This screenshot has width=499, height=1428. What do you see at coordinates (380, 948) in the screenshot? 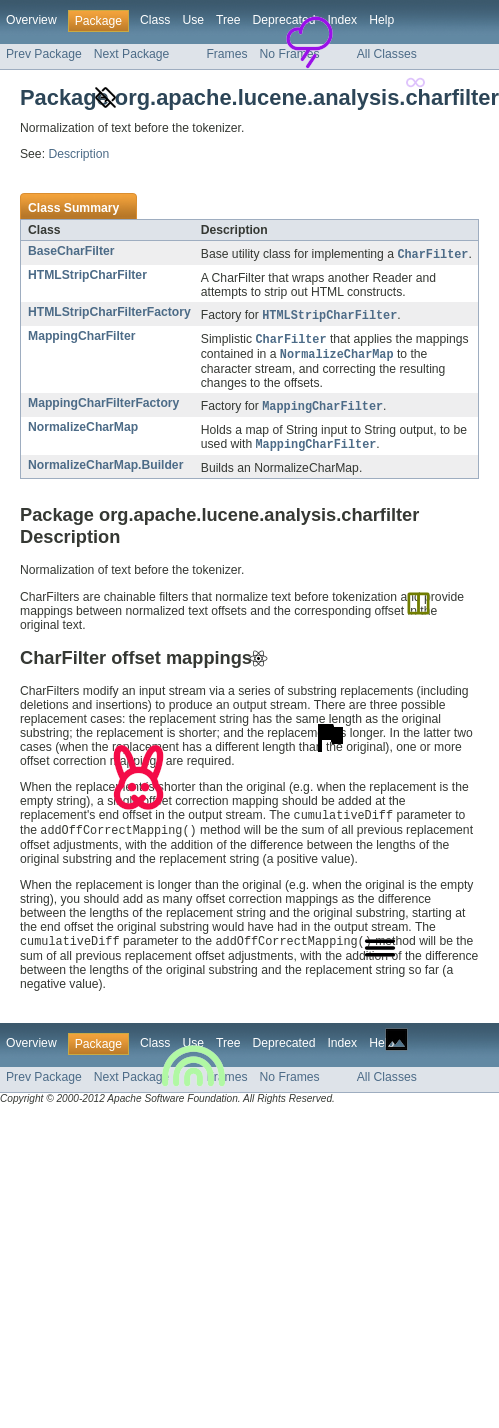
I see `open navigation menu` at bounding box center [380, 948].